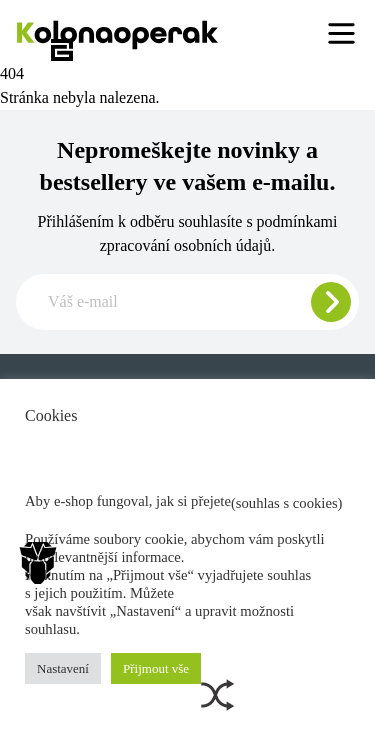 The image size is (375, 736). What do you see at coordinates (217, 695) in the screenshot?
I see `shuffle playback order` at bounding box center [217, 695].